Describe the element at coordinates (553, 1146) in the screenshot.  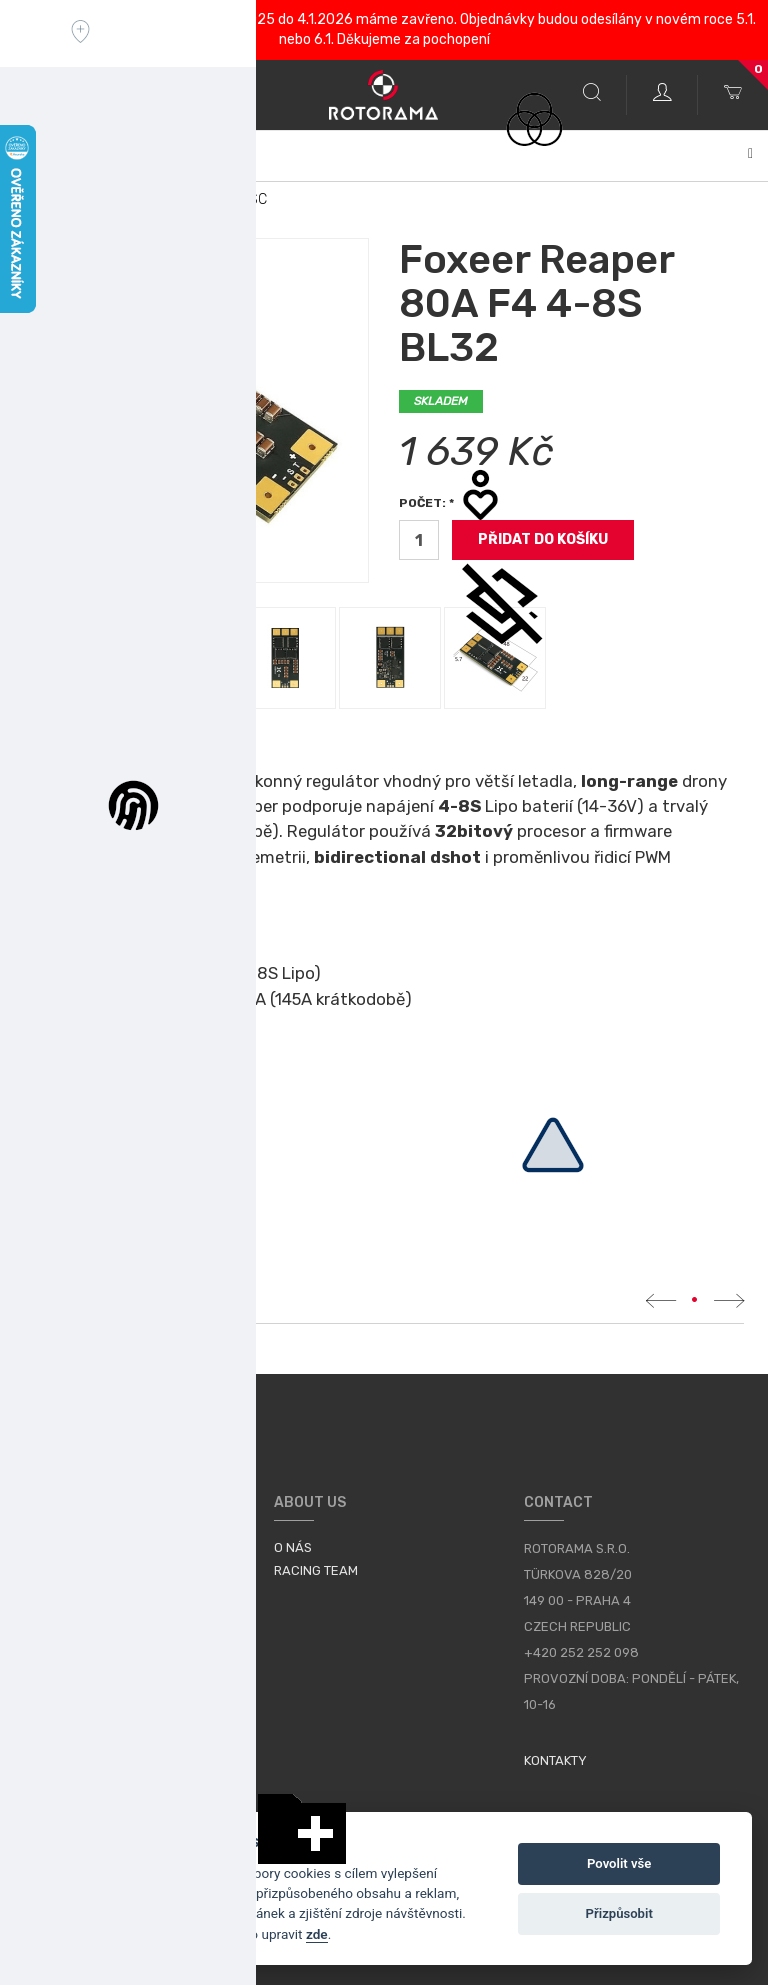
I see `play or start media content` at that location.